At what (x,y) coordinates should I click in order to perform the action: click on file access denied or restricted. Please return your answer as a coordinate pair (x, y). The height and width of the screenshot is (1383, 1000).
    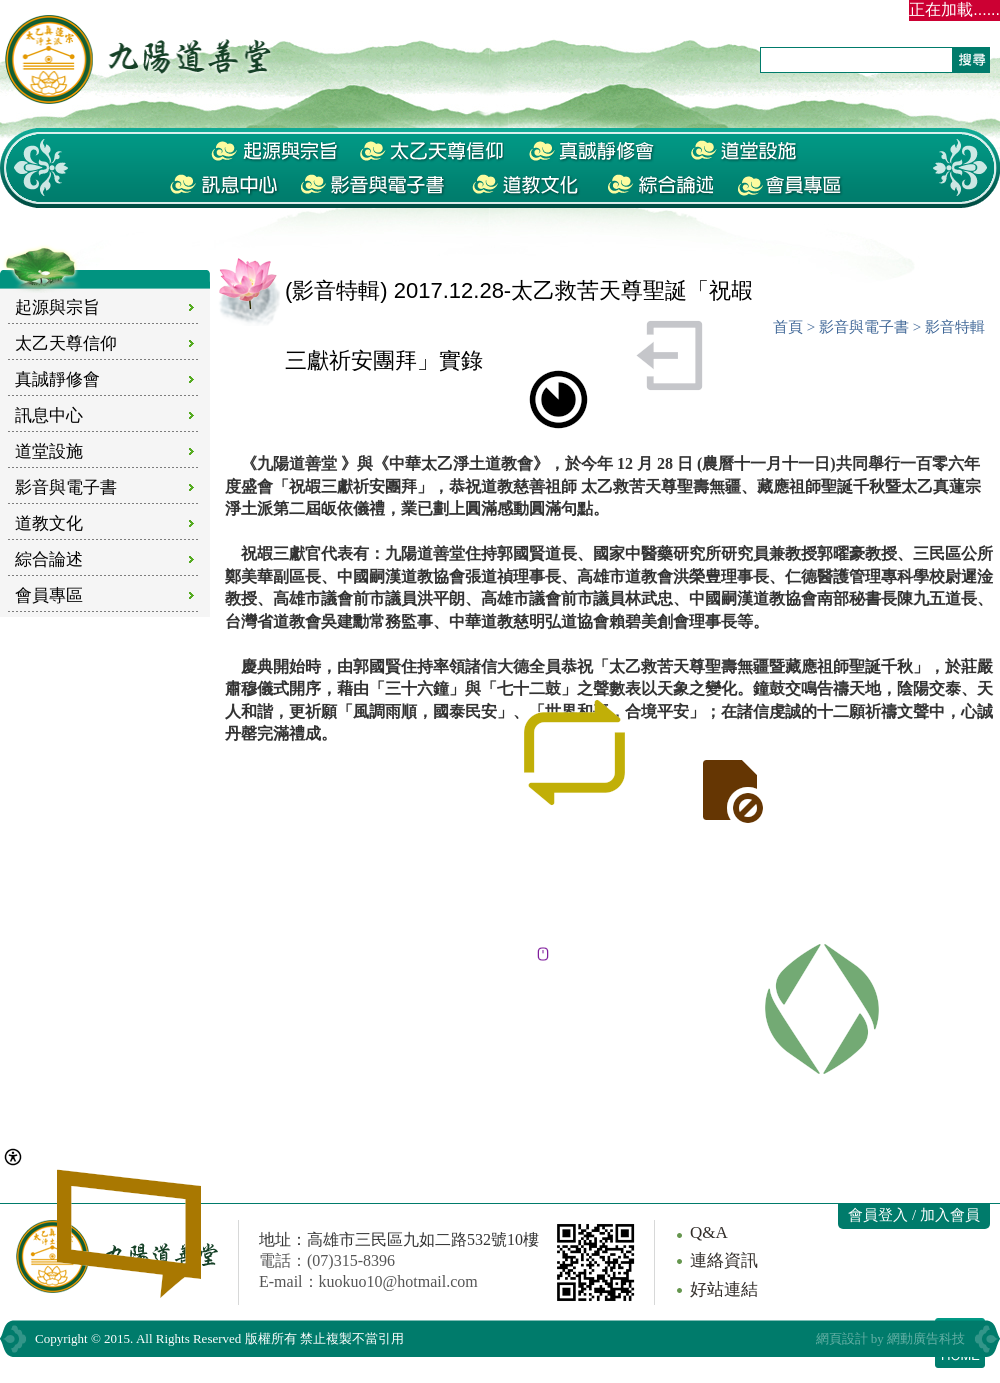
    Looking at the image, I should click on (730, 790).